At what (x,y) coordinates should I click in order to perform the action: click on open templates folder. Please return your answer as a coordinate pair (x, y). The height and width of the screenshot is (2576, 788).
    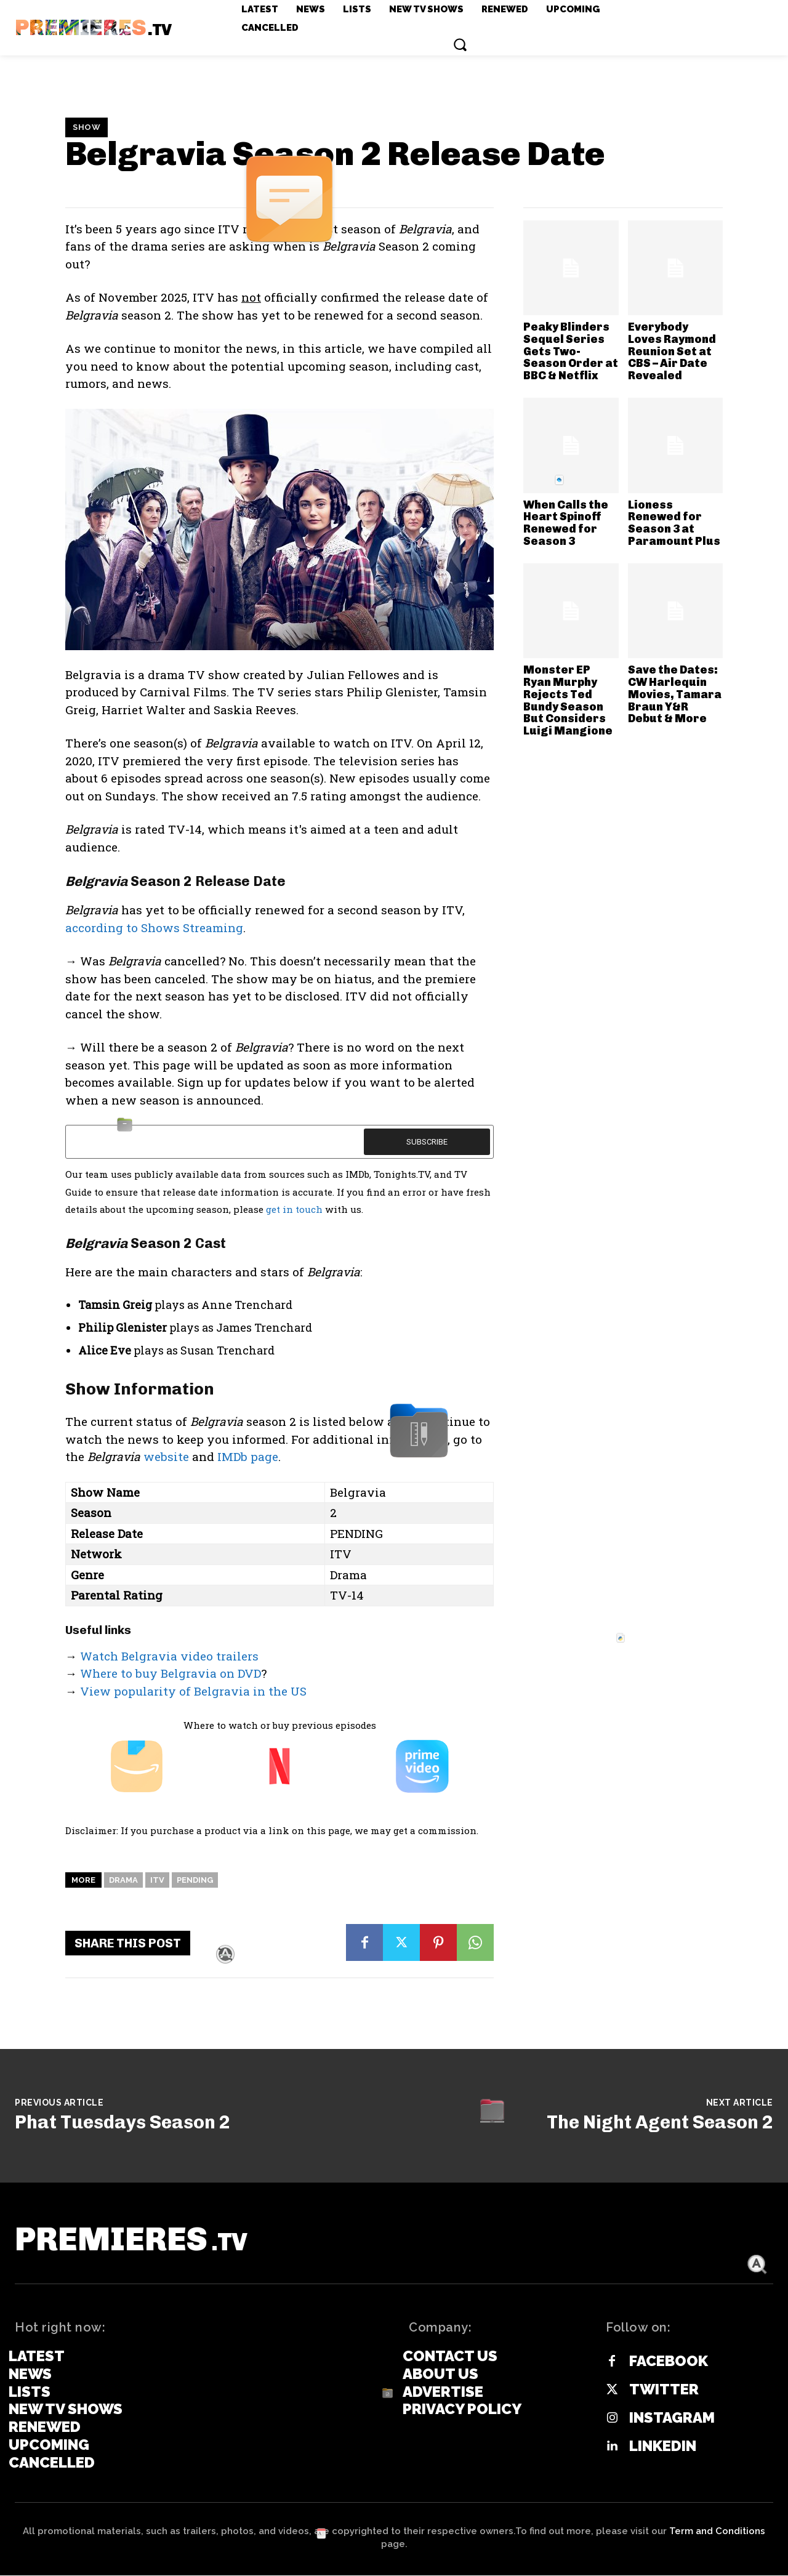
    Looking at the image, I should click on (419, 1430).